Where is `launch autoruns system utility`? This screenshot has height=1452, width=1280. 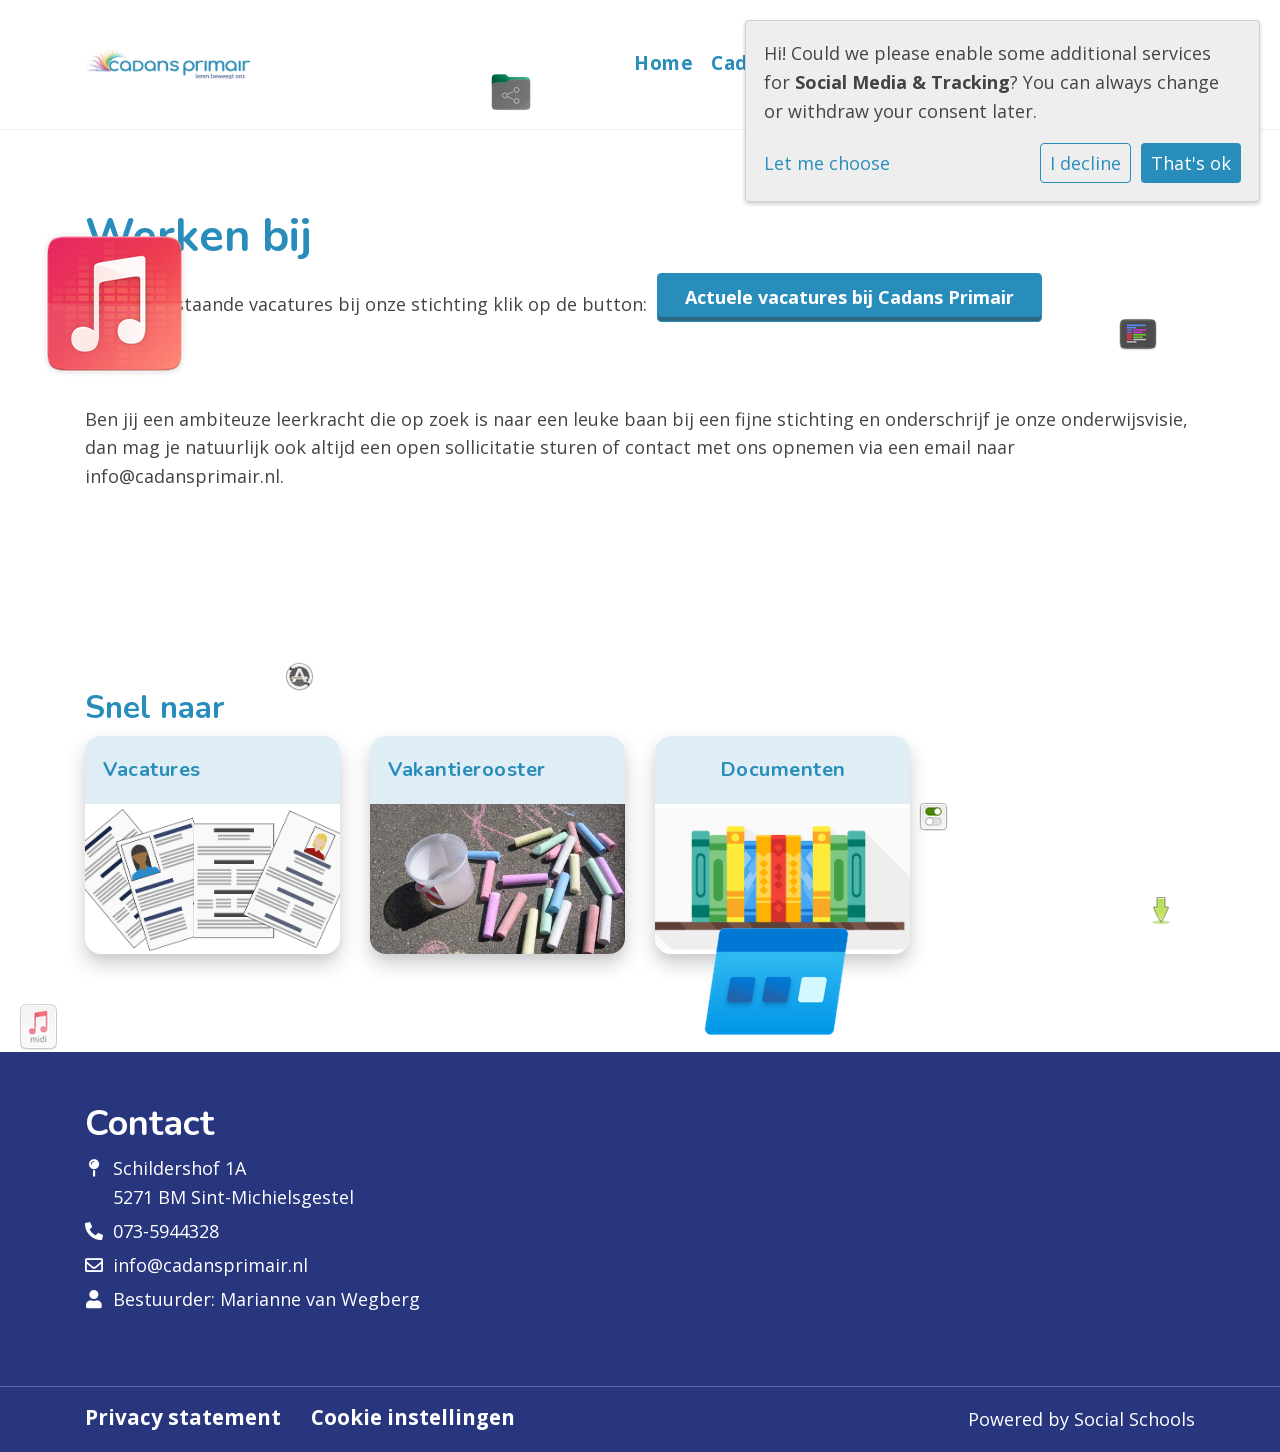 launch autoruns system utility is located at coordinates (776, 981).